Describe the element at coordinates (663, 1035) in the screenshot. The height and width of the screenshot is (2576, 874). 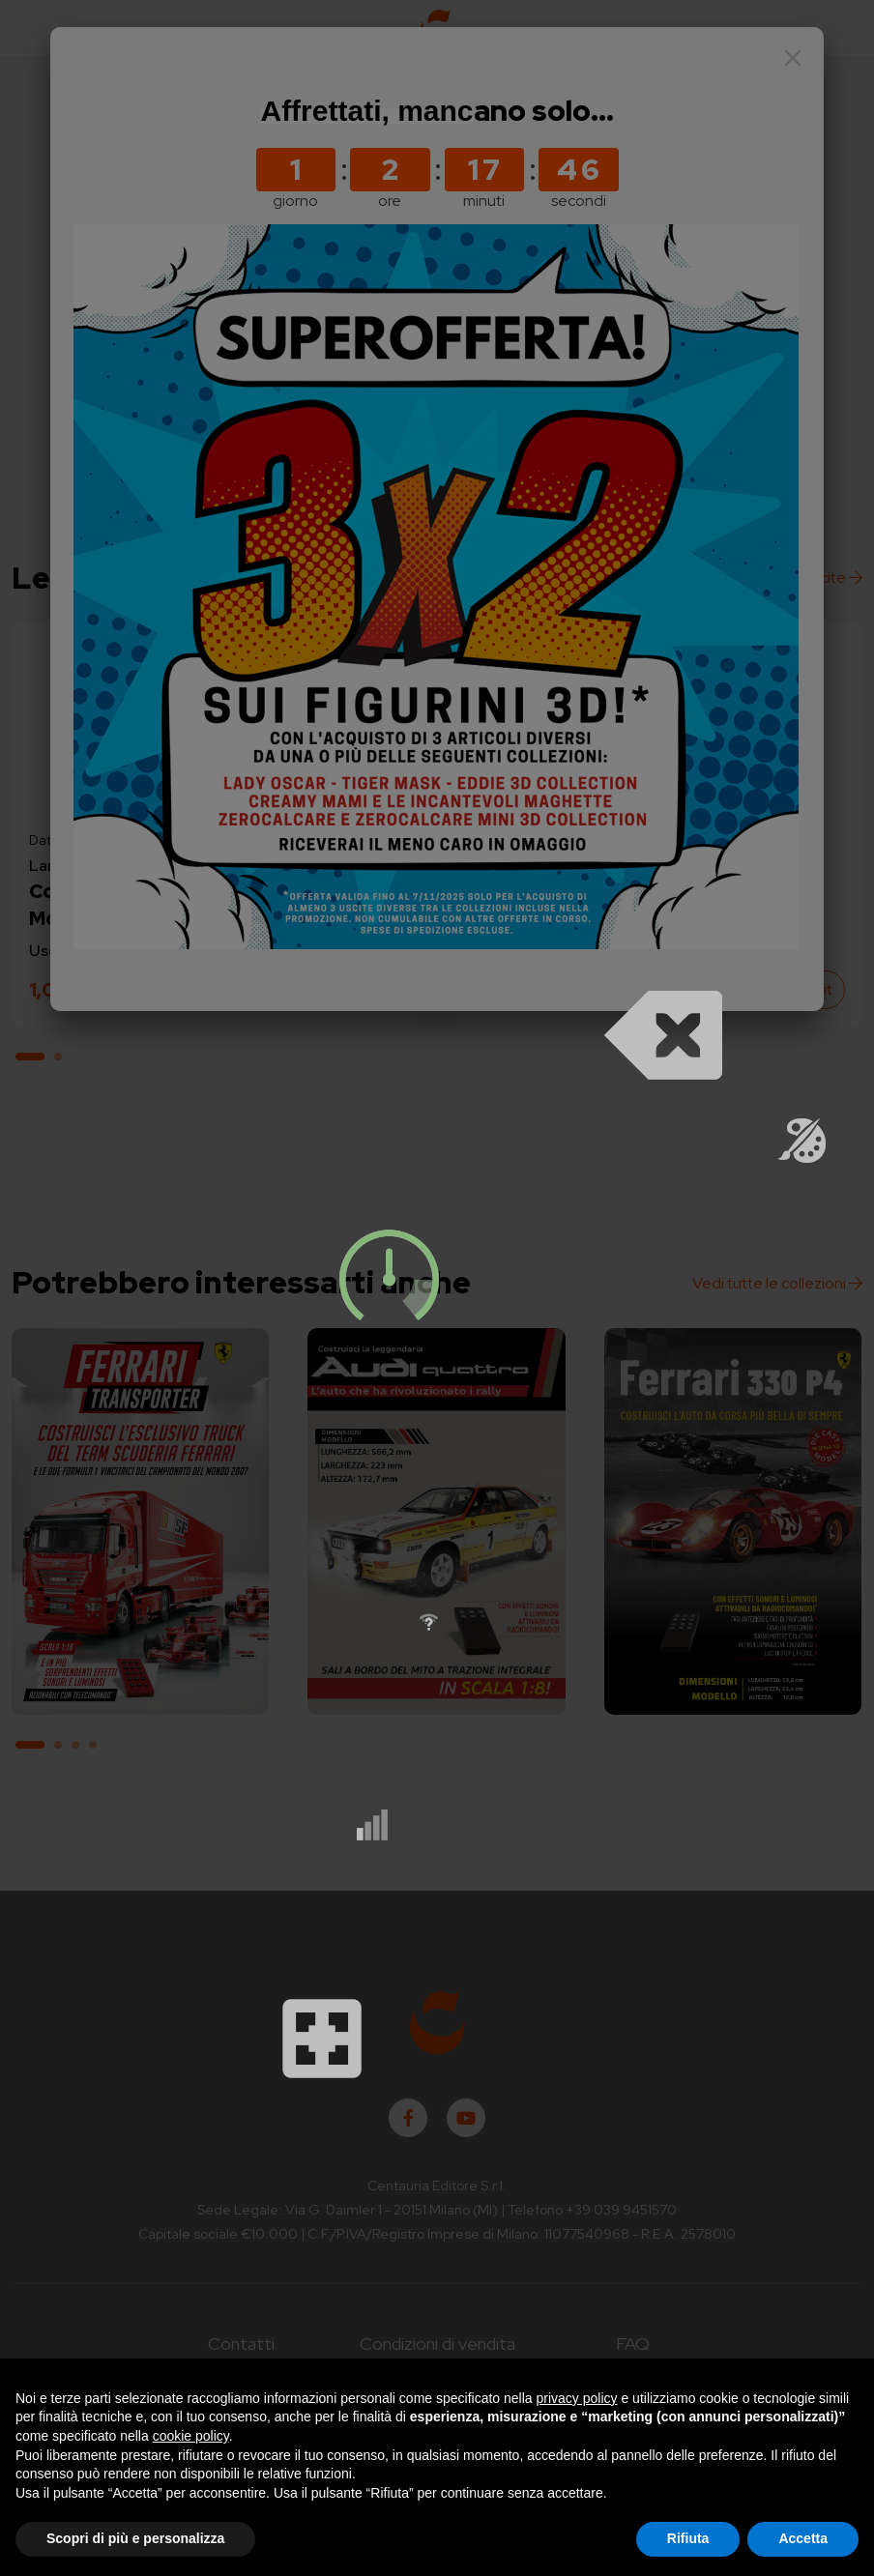
I see `clear or remove a tag` at that location.